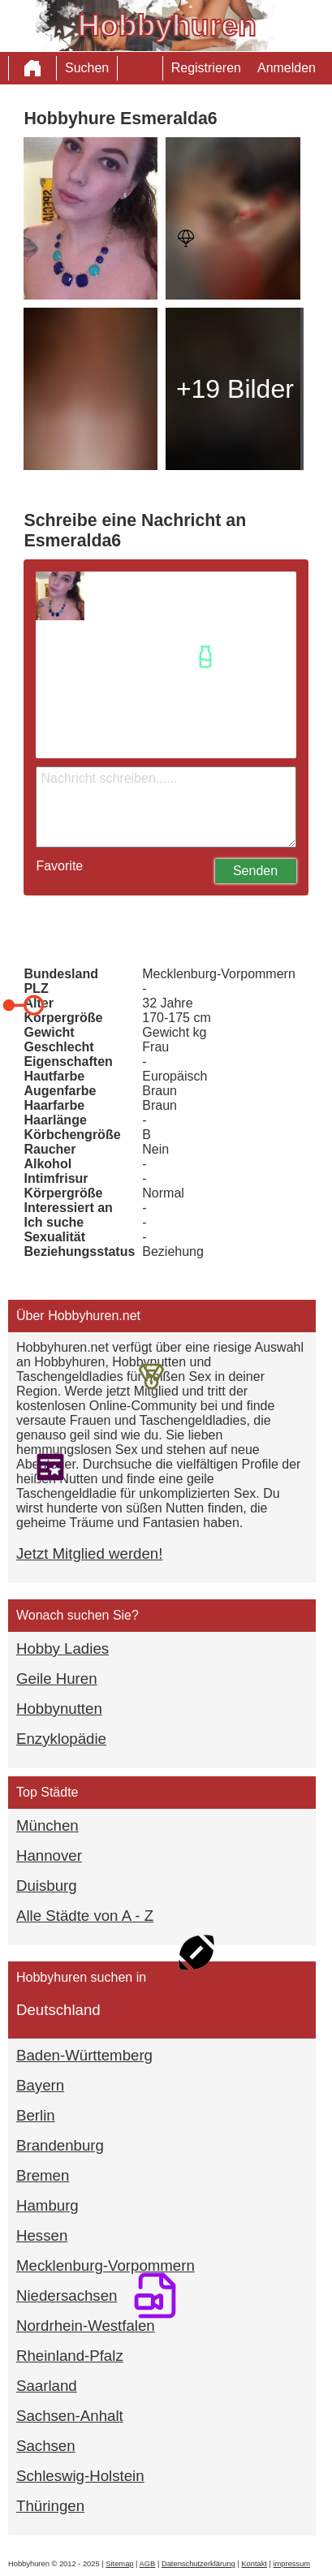 This screenshot has width=332, height=2576. Describe the element at coordinates (205, 657) in the screenshot. I see `add milk to shopping list` at that location.